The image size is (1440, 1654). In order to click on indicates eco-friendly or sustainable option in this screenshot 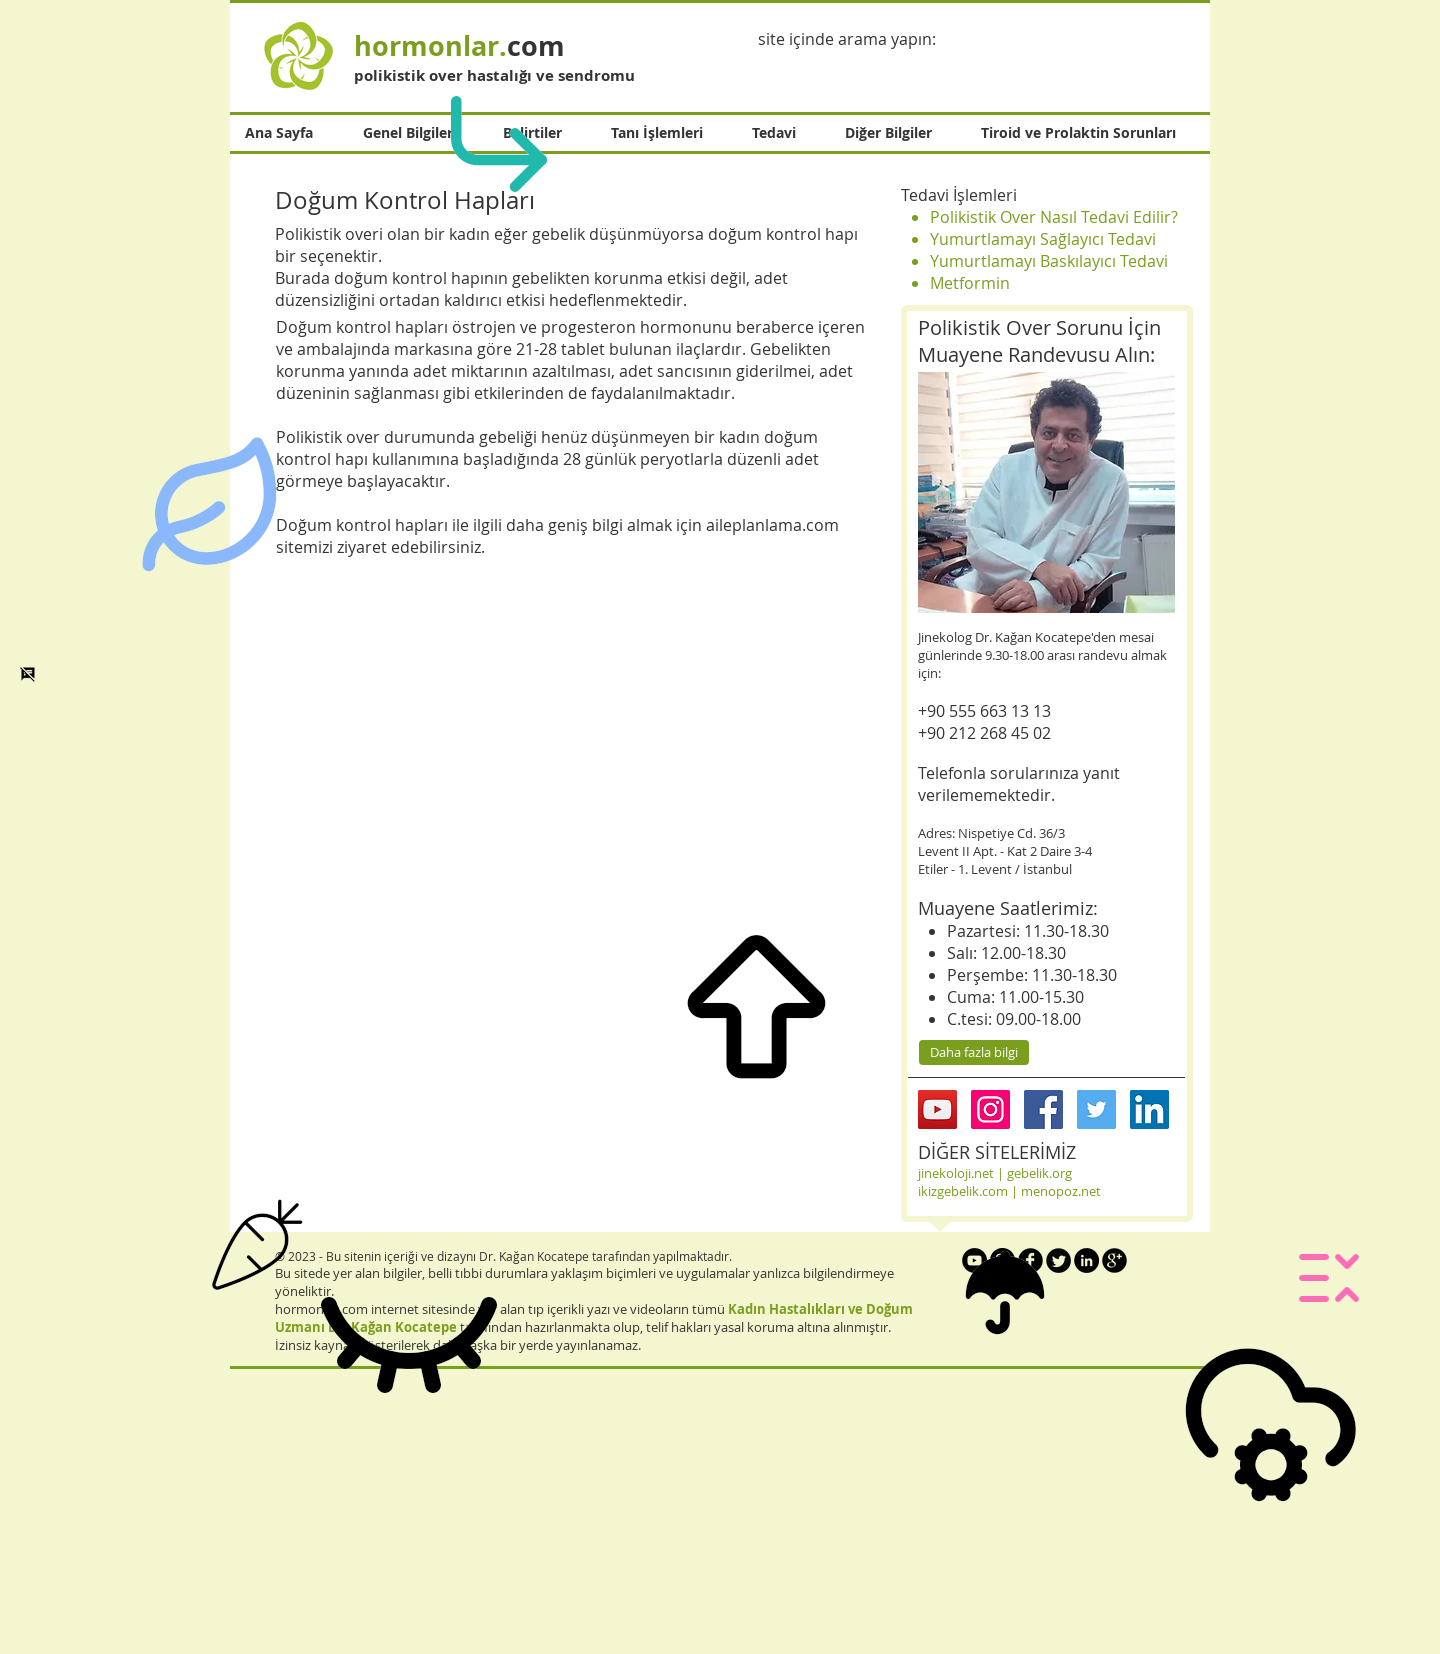, I will do `click(212, 507)`.